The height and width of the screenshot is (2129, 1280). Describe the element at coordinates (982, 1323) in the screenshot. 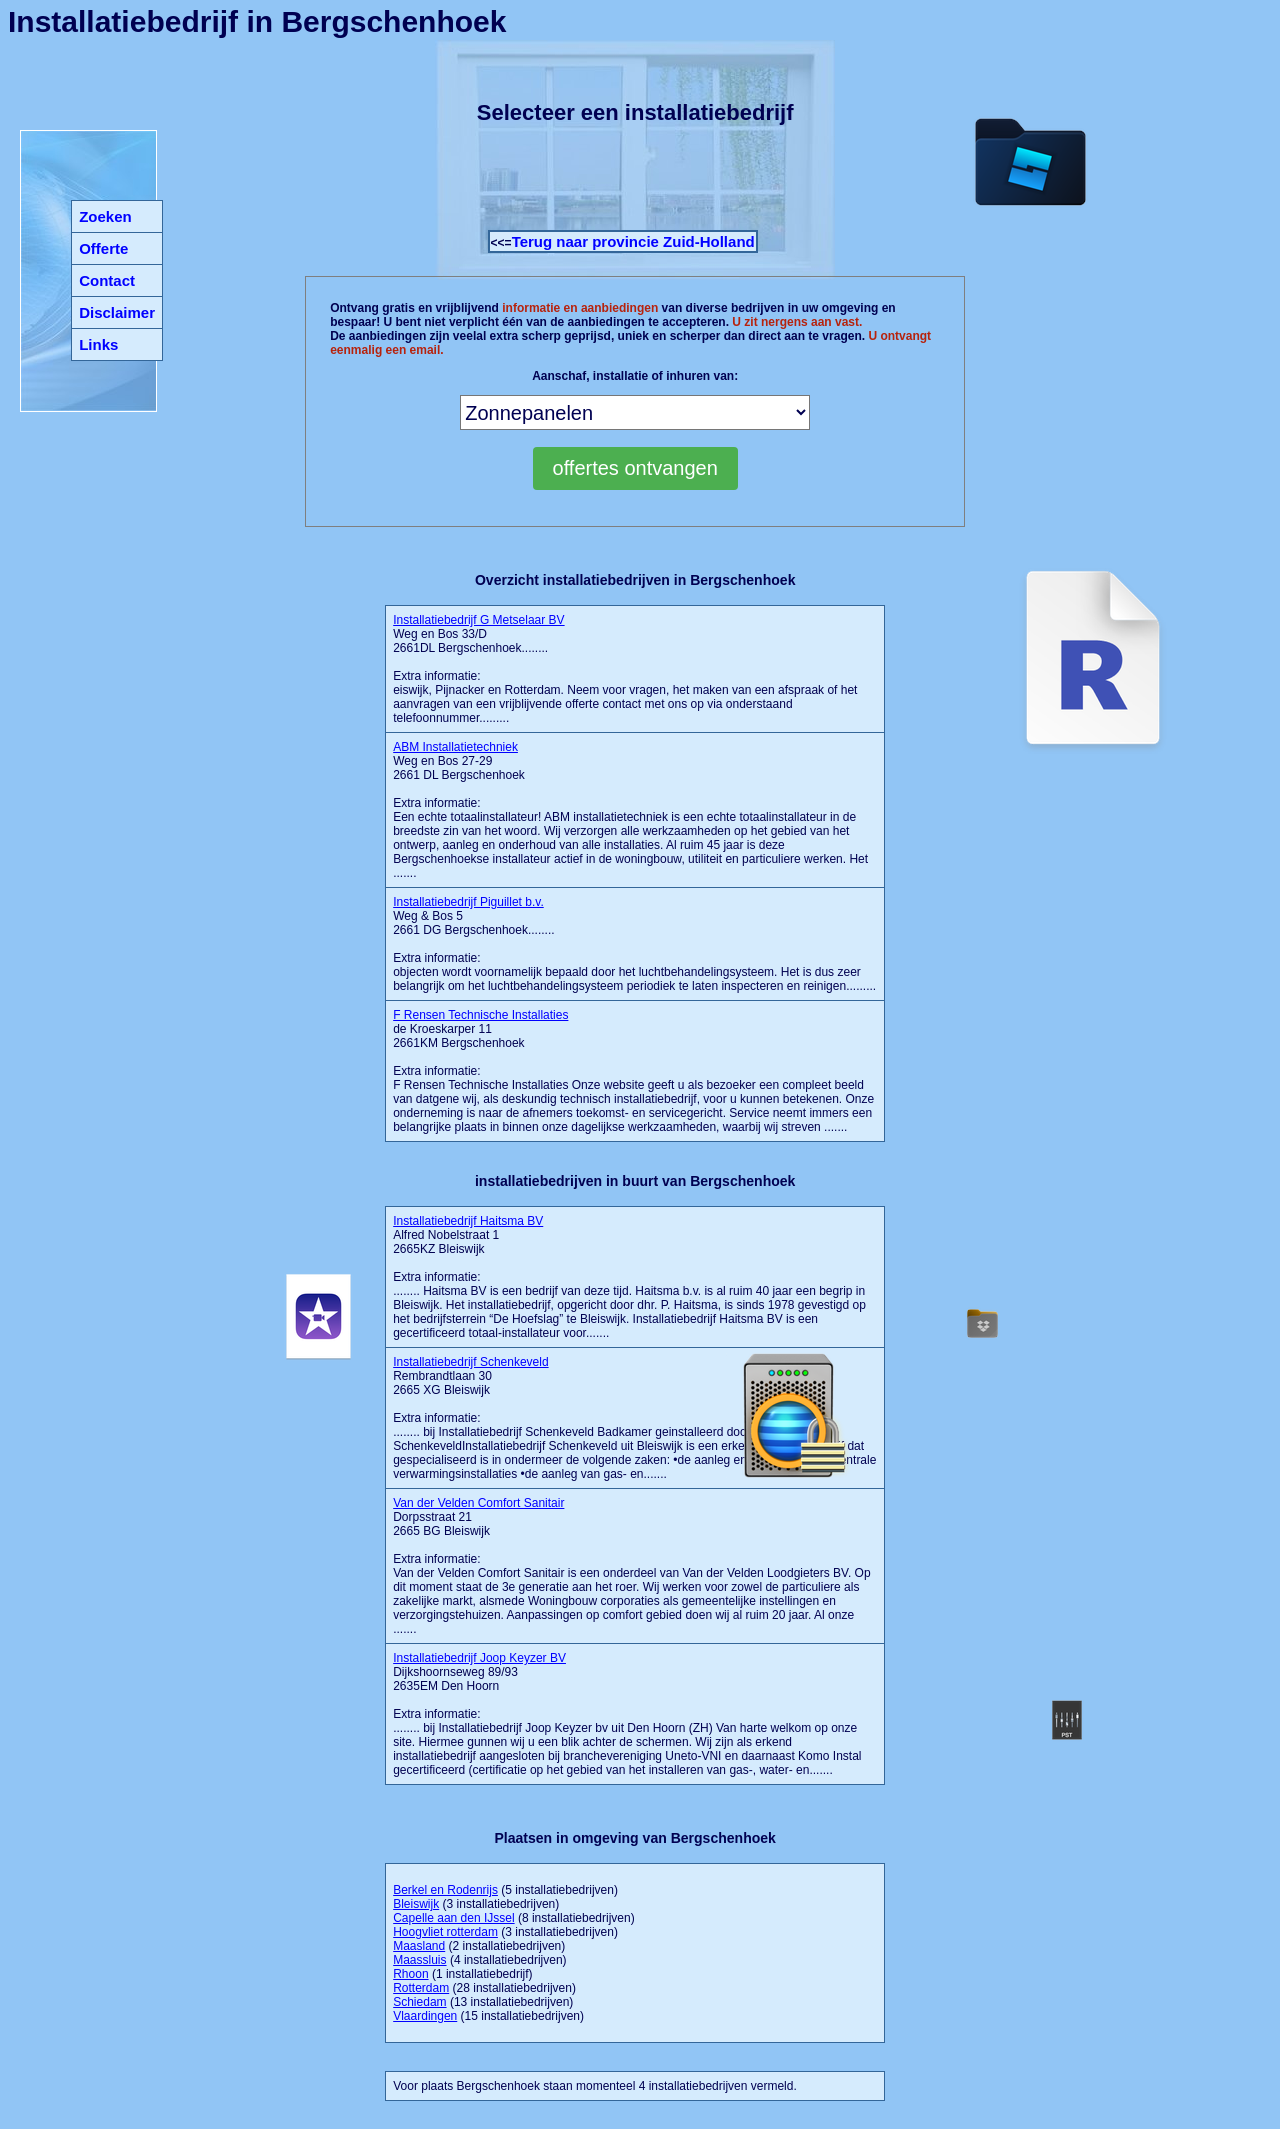

I see `open your dropbox synced folder` at that location.